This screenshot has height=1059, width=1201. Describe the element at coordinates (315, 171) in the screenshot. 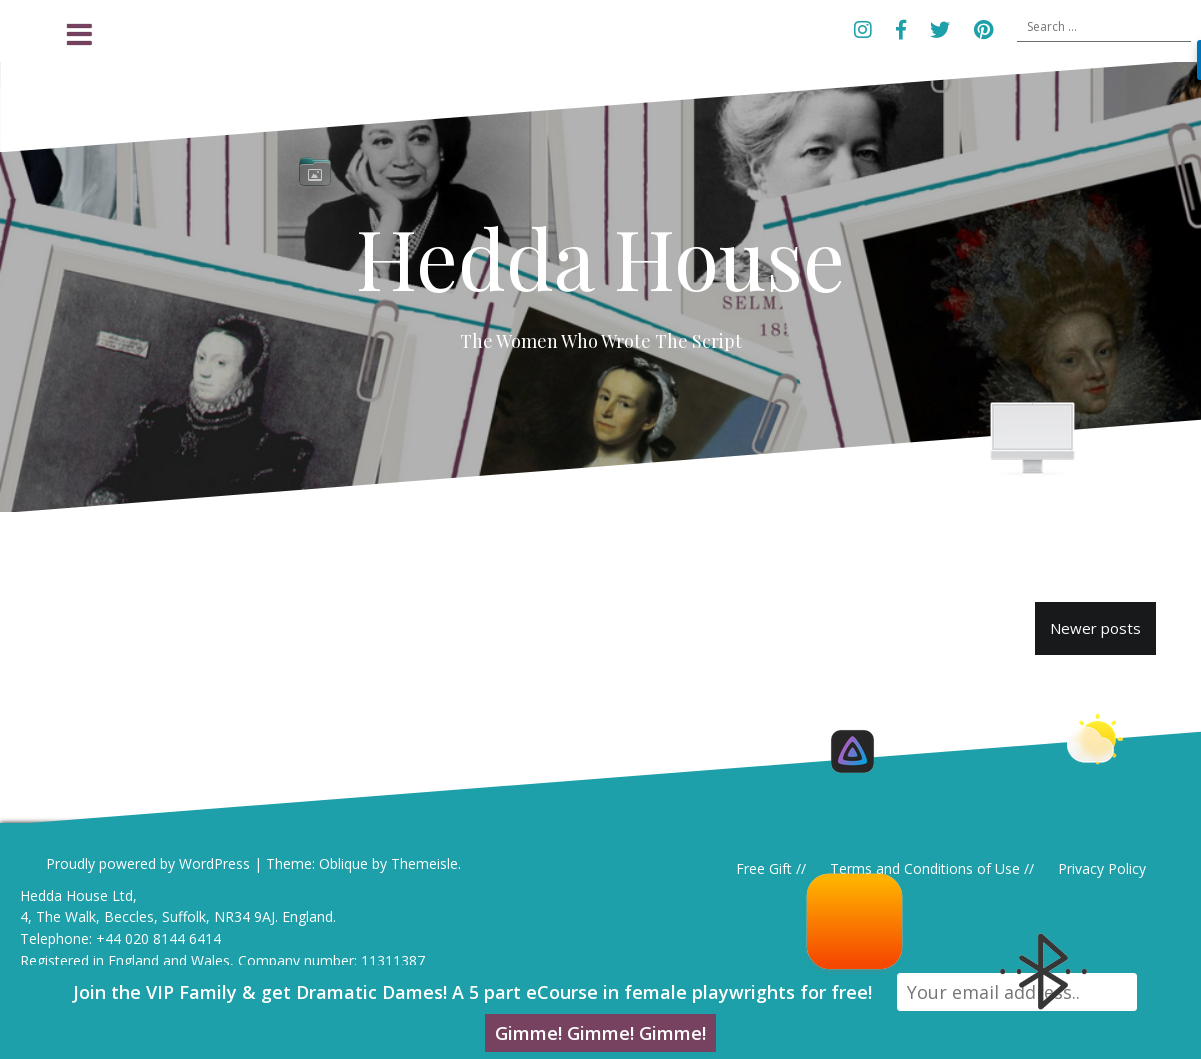

I see `open your pictures folder` at that location.